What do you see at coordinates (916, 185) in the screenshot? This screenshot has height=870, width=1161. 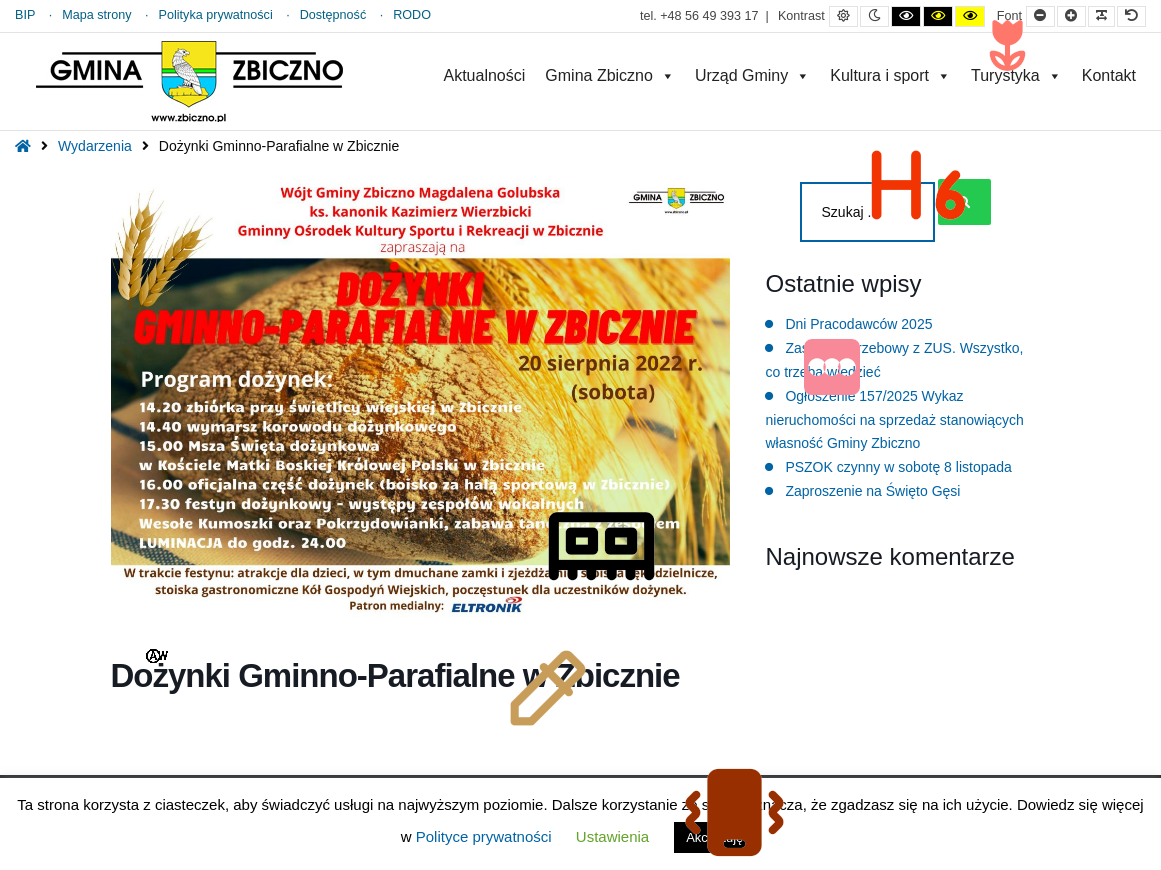 I see `format text as heading level 6` at bounding box center [916, 185].